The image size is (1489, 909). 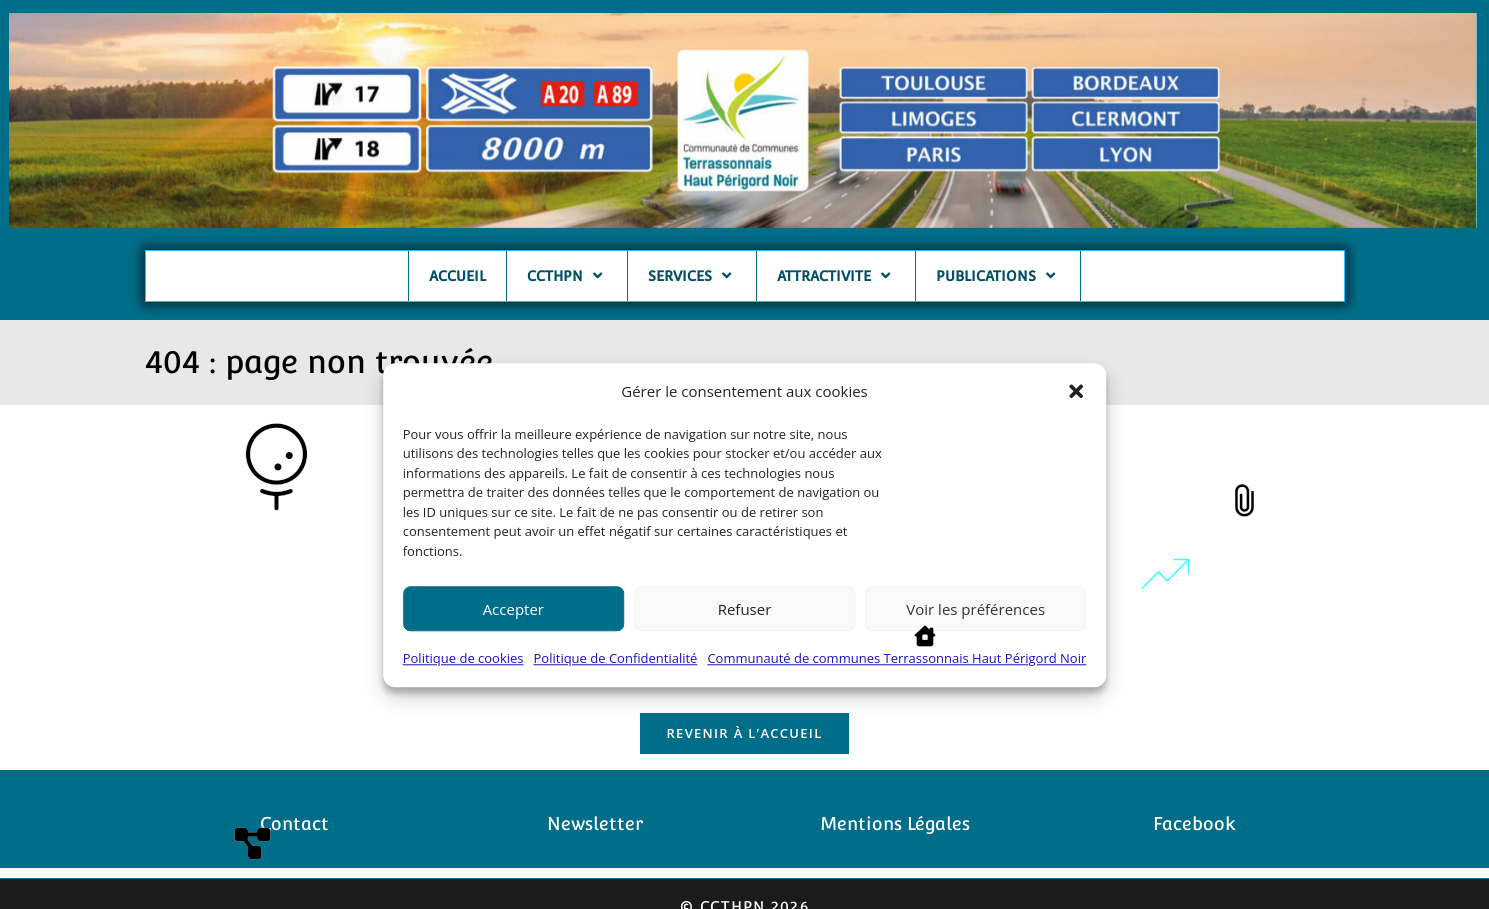 What do you see at coordinates (1244, 500) in the screenshot?
I see `attach a file to your message` at bounding box center [1244, 500].